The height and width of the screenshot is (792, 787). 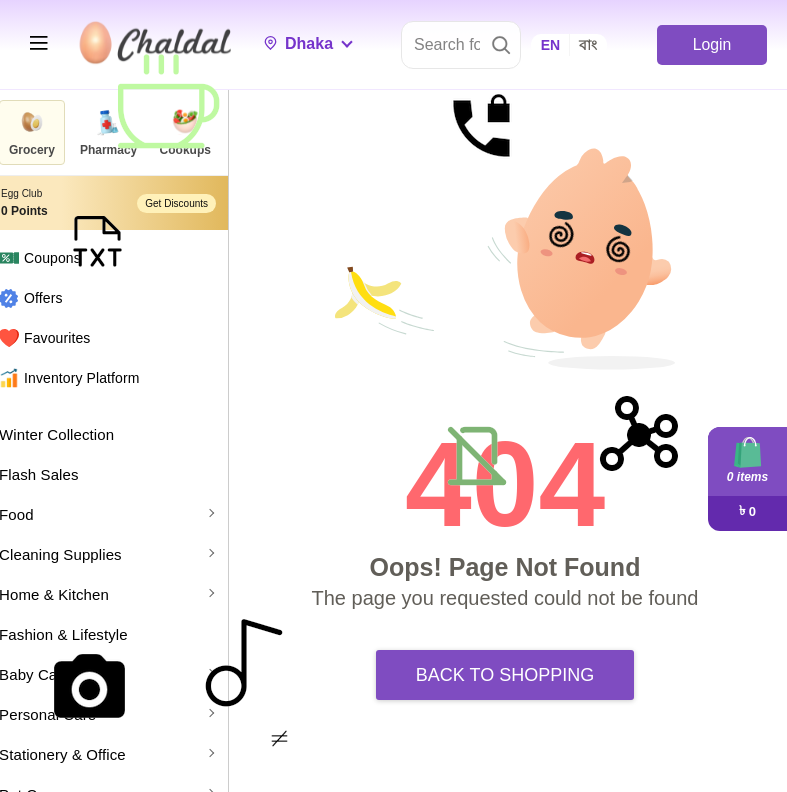 What do you see at coordinates (477, 456) in the screenshot?
I see `door access disabled or unavailable` at bounding box center [477, 456].